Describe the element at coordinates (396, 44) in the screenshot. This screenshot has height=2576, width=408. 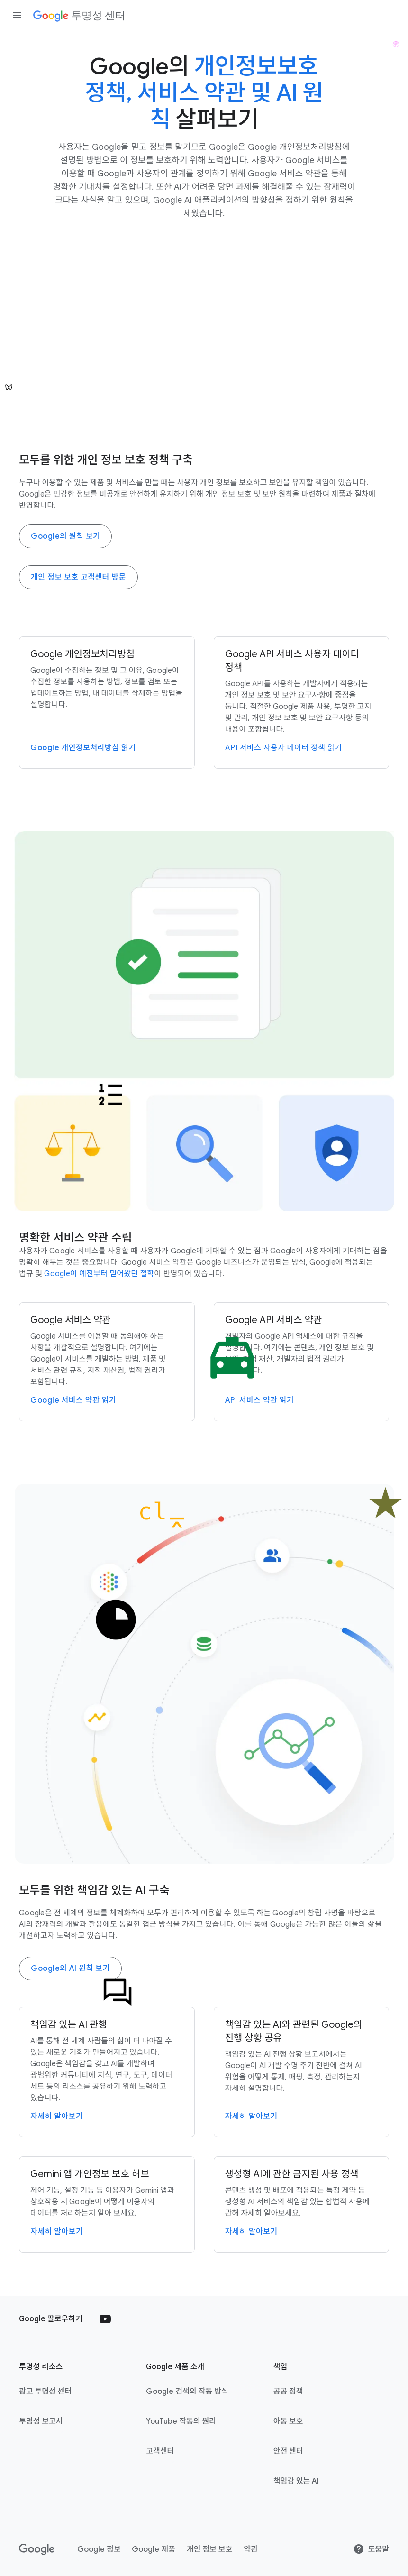
I see `trade federation logo from star wars` at that location.